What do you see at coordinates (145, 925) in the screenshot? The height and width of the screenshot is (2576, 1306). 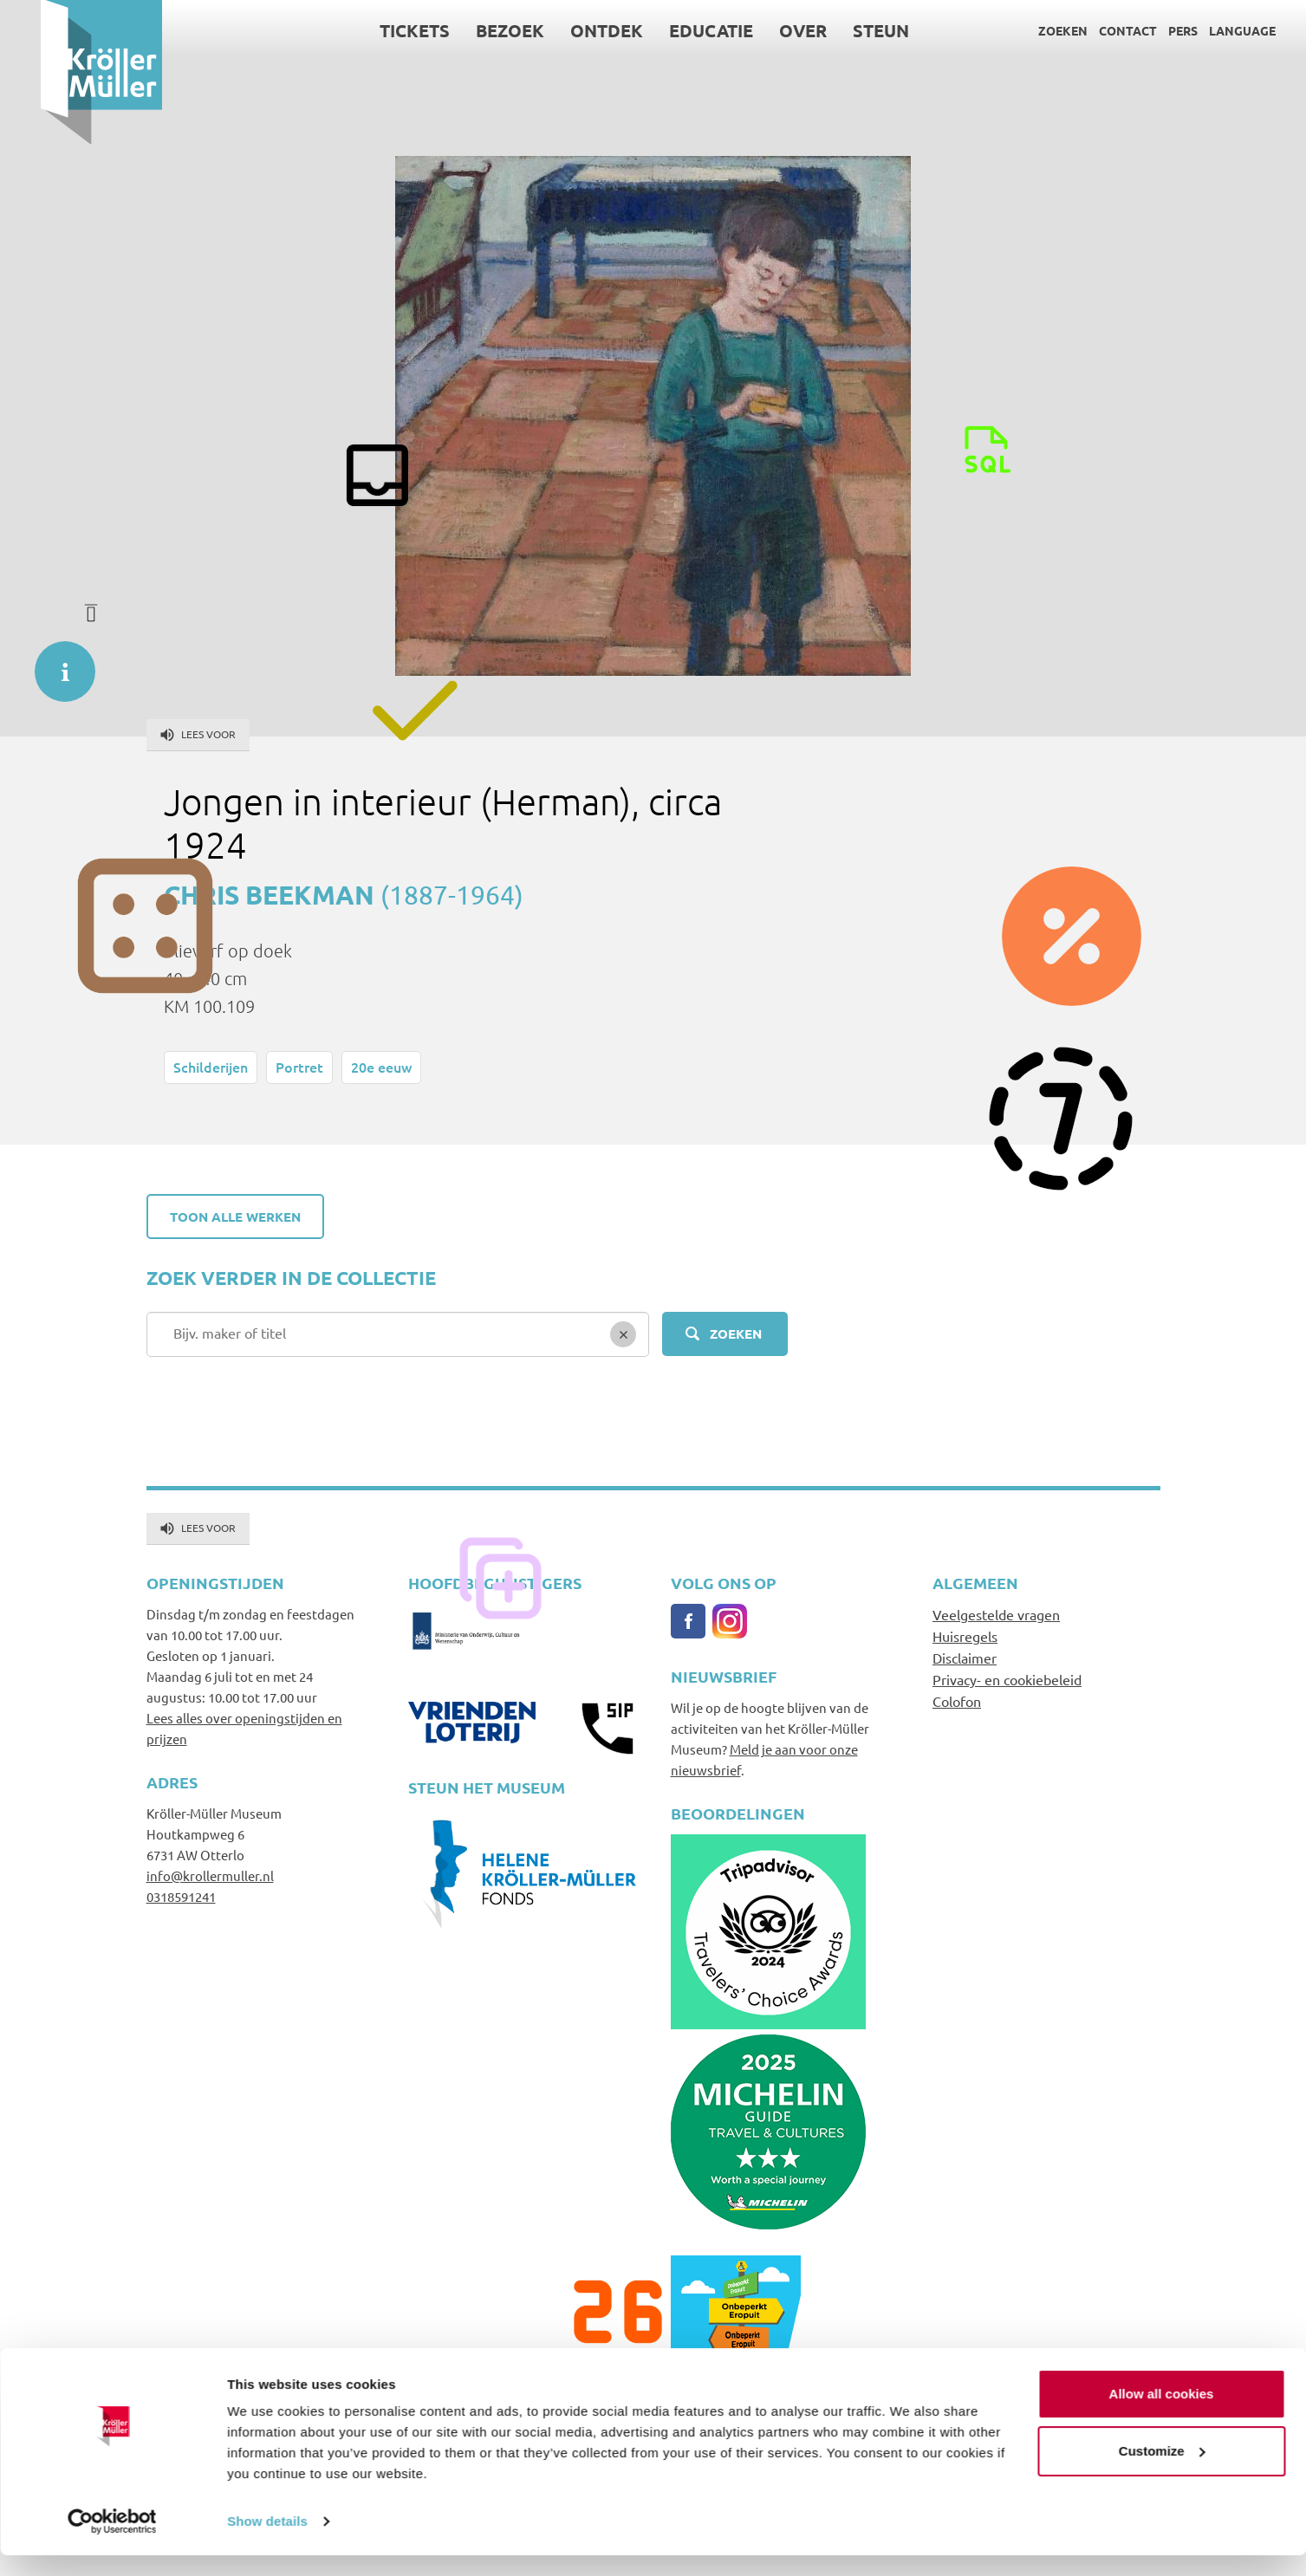 I see `roll or randomize a selection` at bounding box center [145, 925].